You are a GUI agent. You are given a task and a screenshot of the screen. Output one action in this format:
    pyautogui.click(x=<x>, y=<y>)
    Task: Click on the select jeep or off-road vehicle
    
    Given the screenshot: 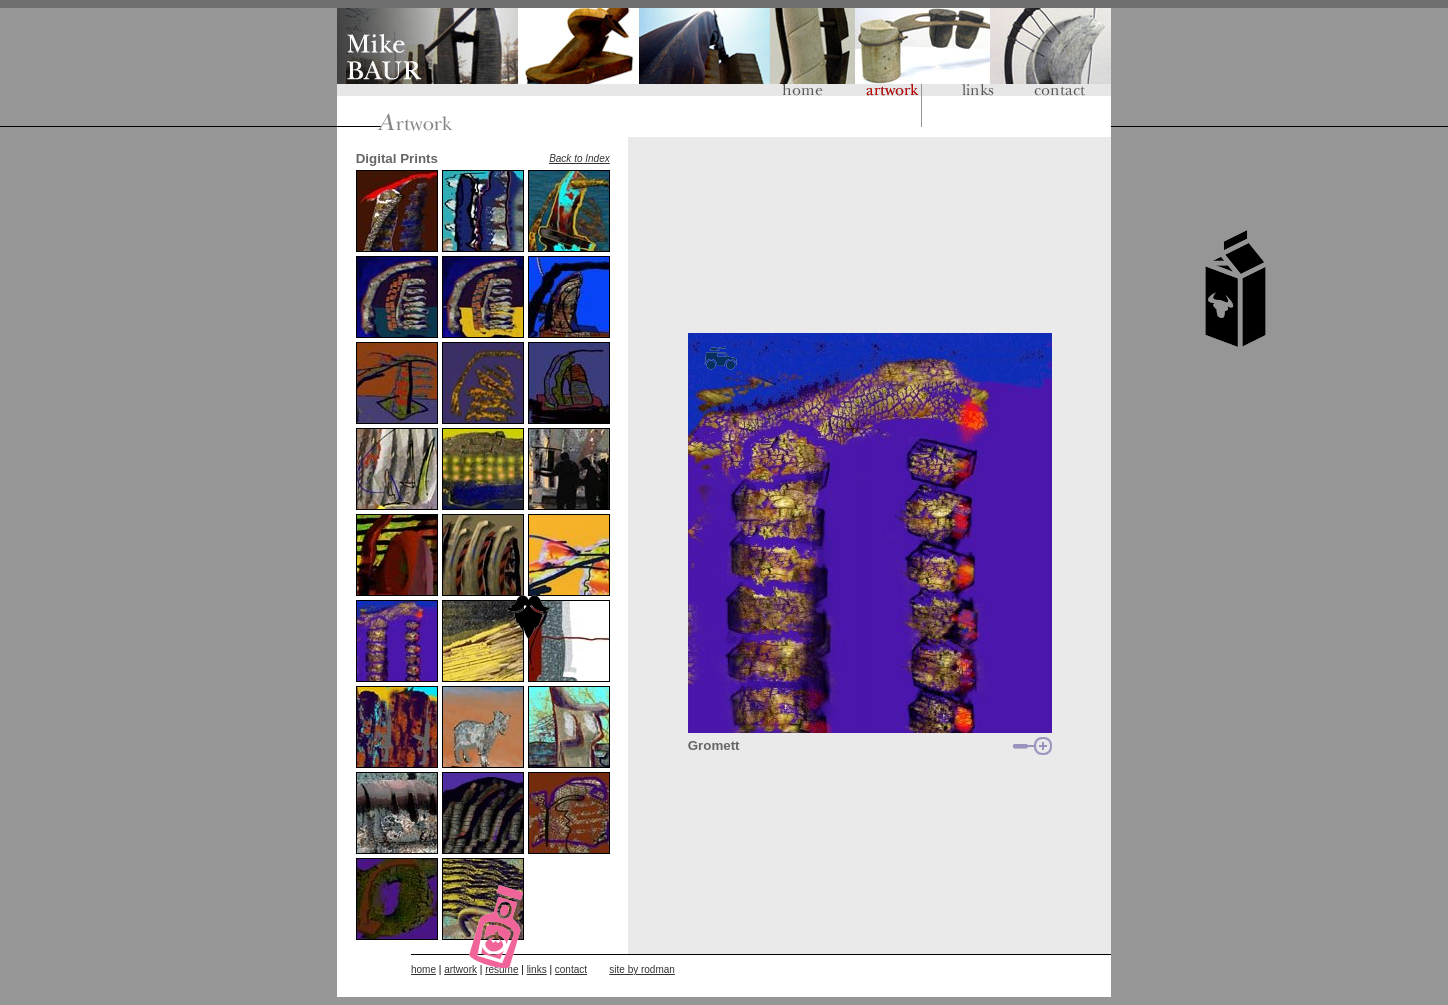 What is the action you would take?
    pyautogui.click(x=721, y=358)
    